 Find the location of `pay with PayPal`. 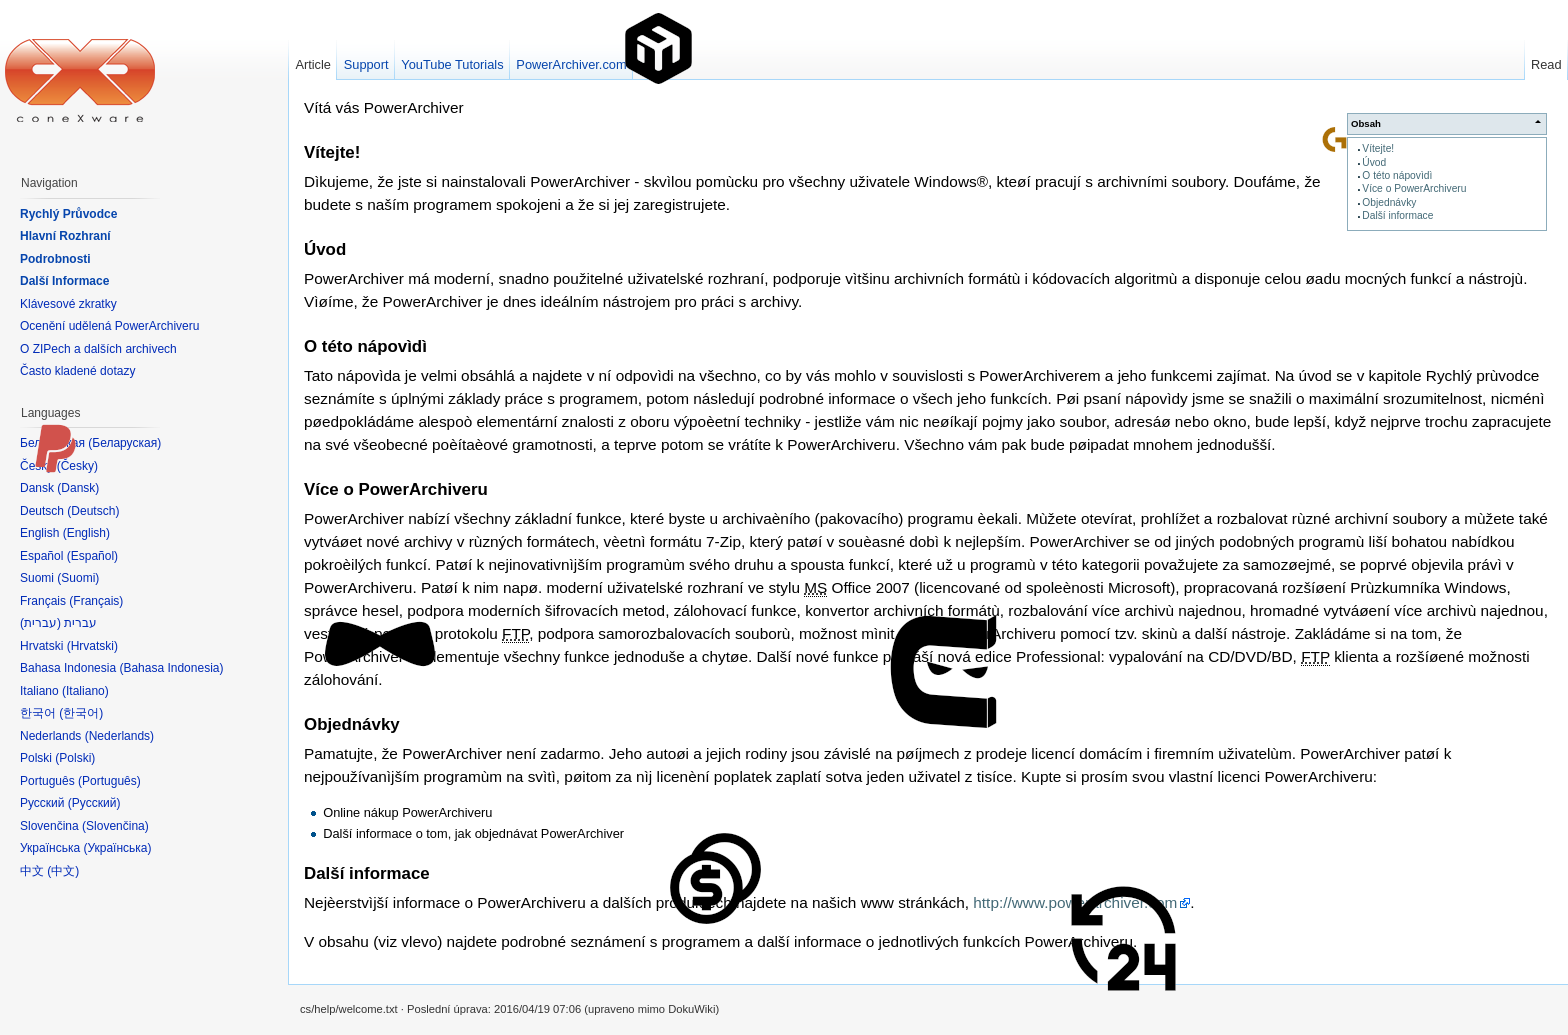

pay with PayPal is located at coordinates (55, 448).